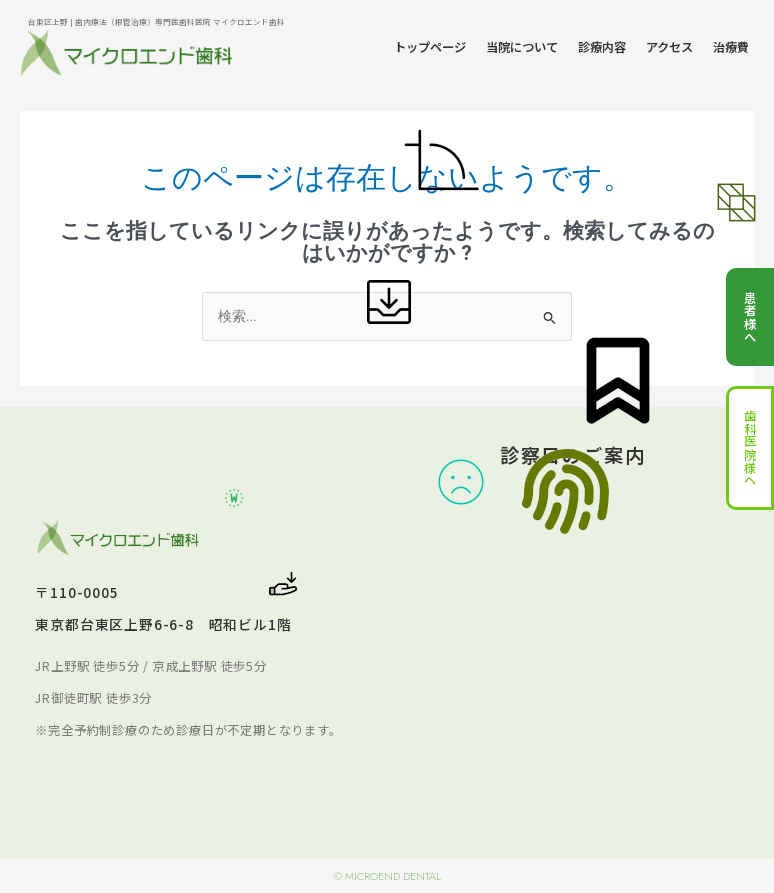 The height and width of the screenshot is (893, 774). What do you see at coordinates (389, 302) in the screenshot?
I see `download file to inbox or tray` at bounding box center [389, 302].